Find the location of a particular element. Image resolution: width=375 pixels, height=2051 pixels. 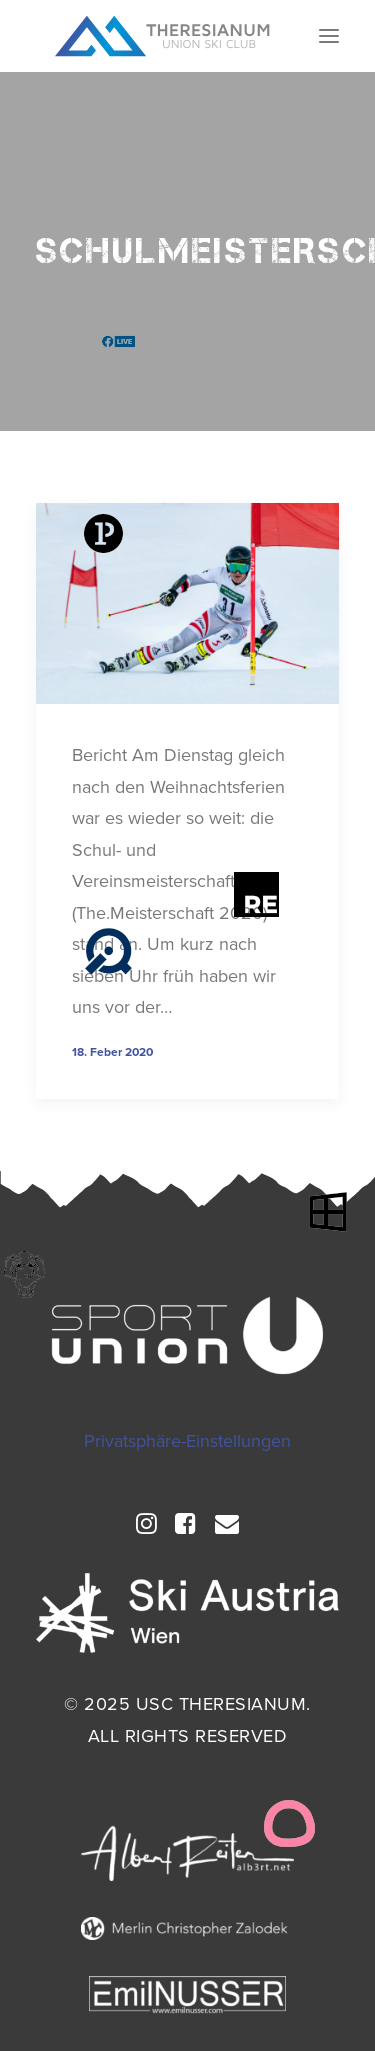

open windows settings or system options is located at coordinates (328, 1212).